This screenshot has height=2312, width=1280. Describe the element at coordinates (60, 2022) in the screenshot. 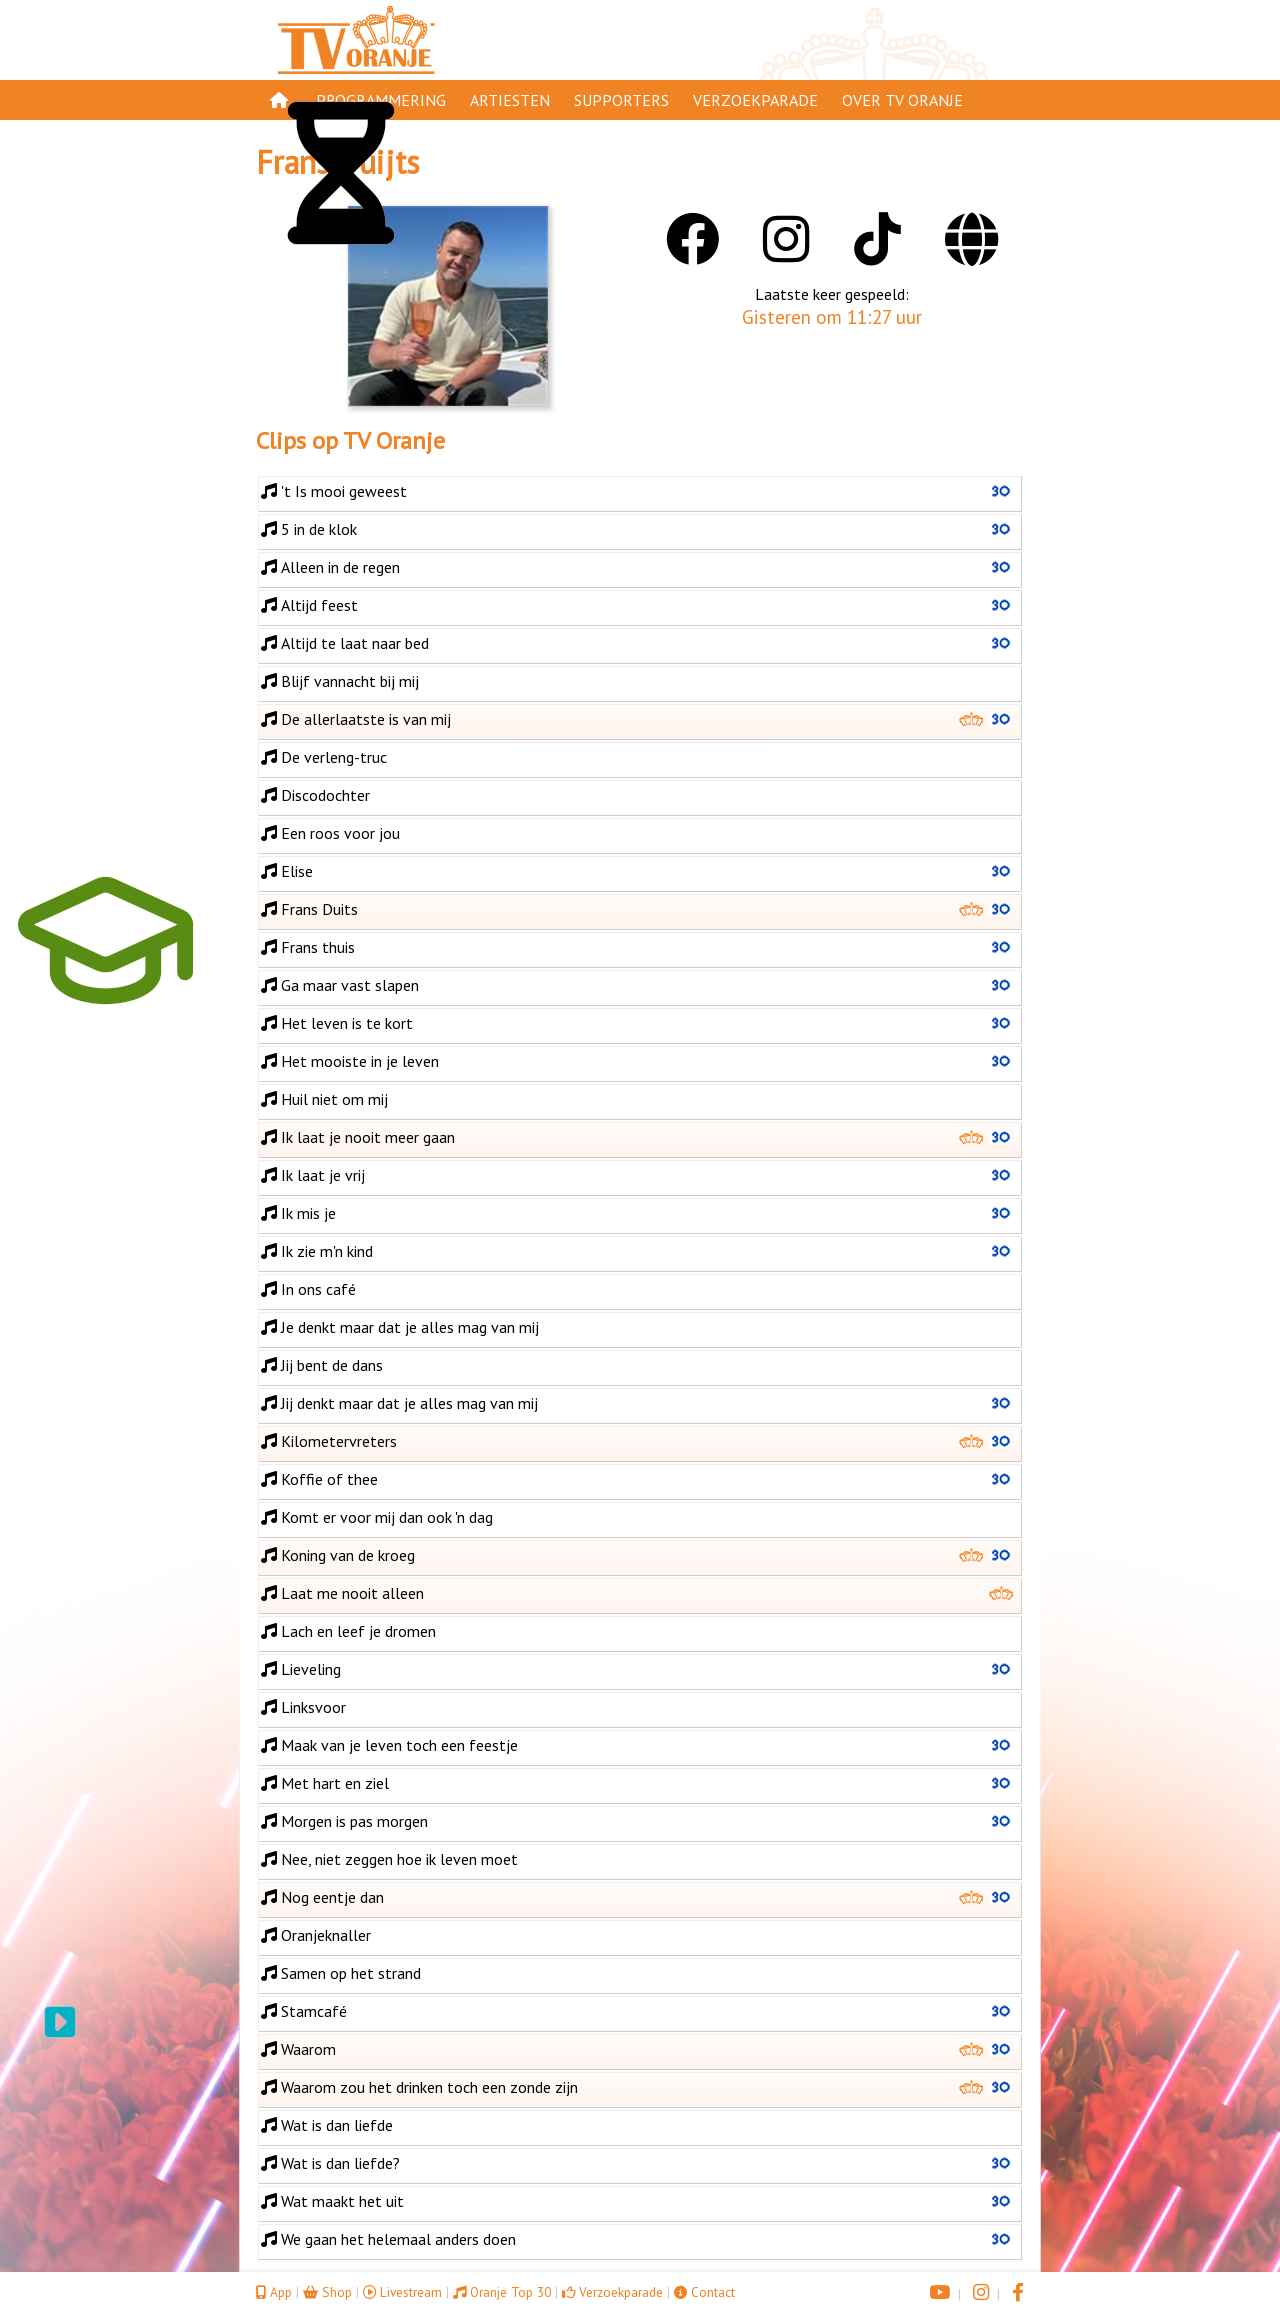

I see `play media or start video` at that location.